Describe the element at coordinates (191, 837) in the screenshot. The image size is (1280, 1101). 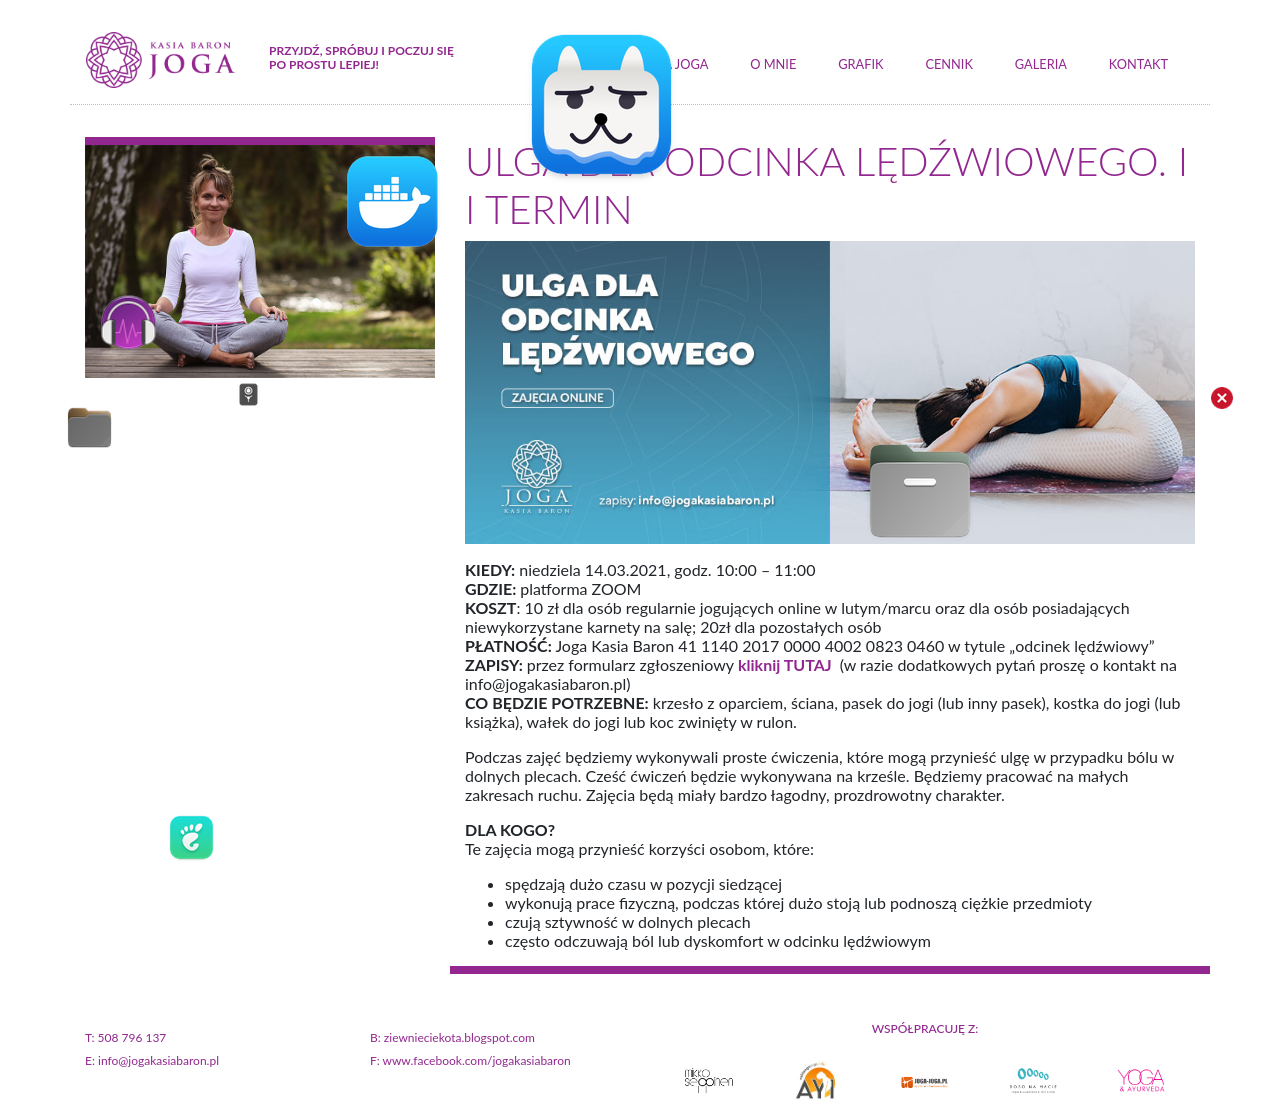
I see `launch gnome desktop environment` at that location.